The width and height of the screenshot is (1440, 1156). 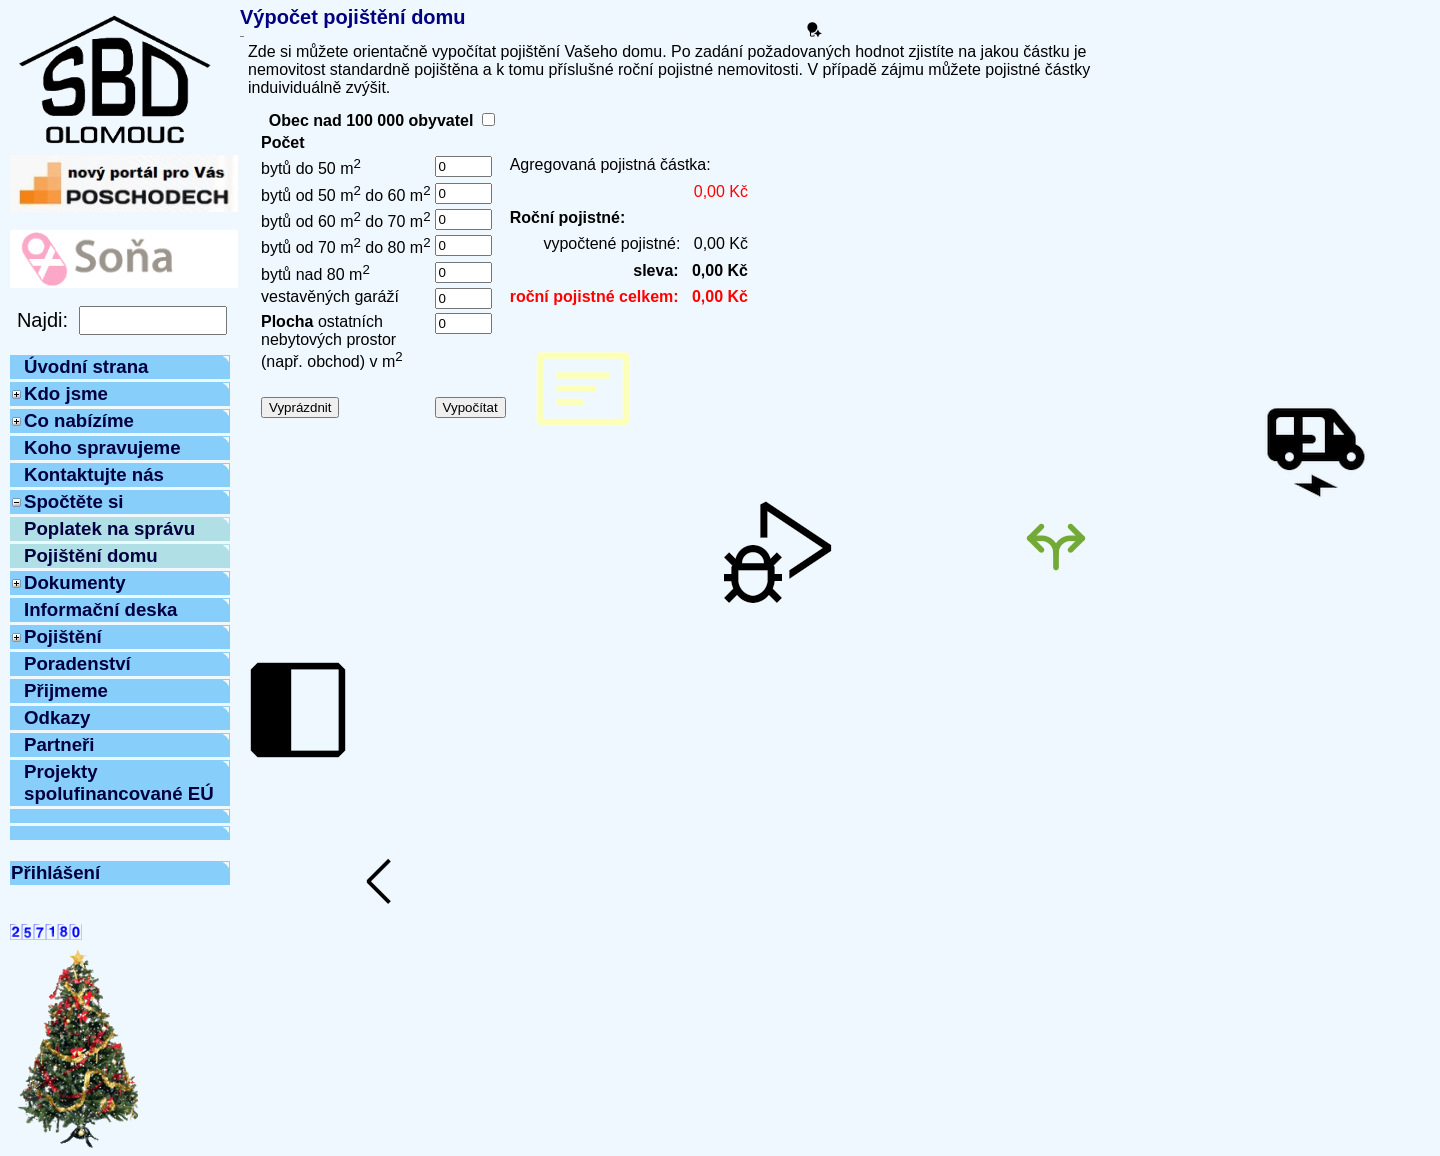 I want to click on start debugging session, so click(x=782, y=545).